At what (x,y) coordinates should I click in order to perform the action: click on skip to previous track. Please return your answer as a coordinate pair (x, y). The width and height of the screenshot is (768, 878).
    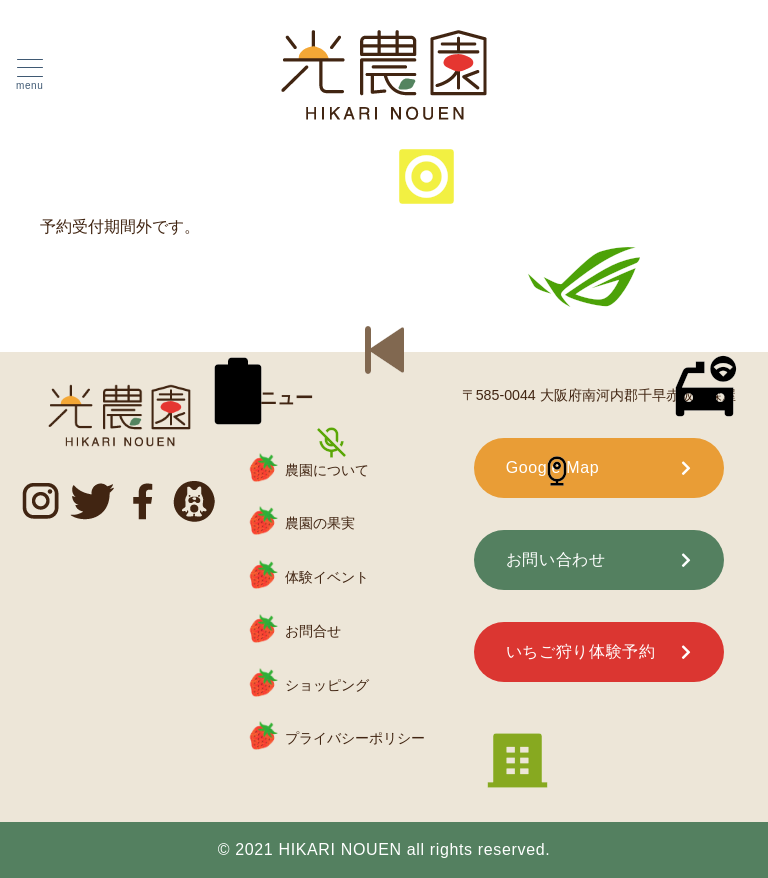
    Looking at the image, I should click on (383, 350).